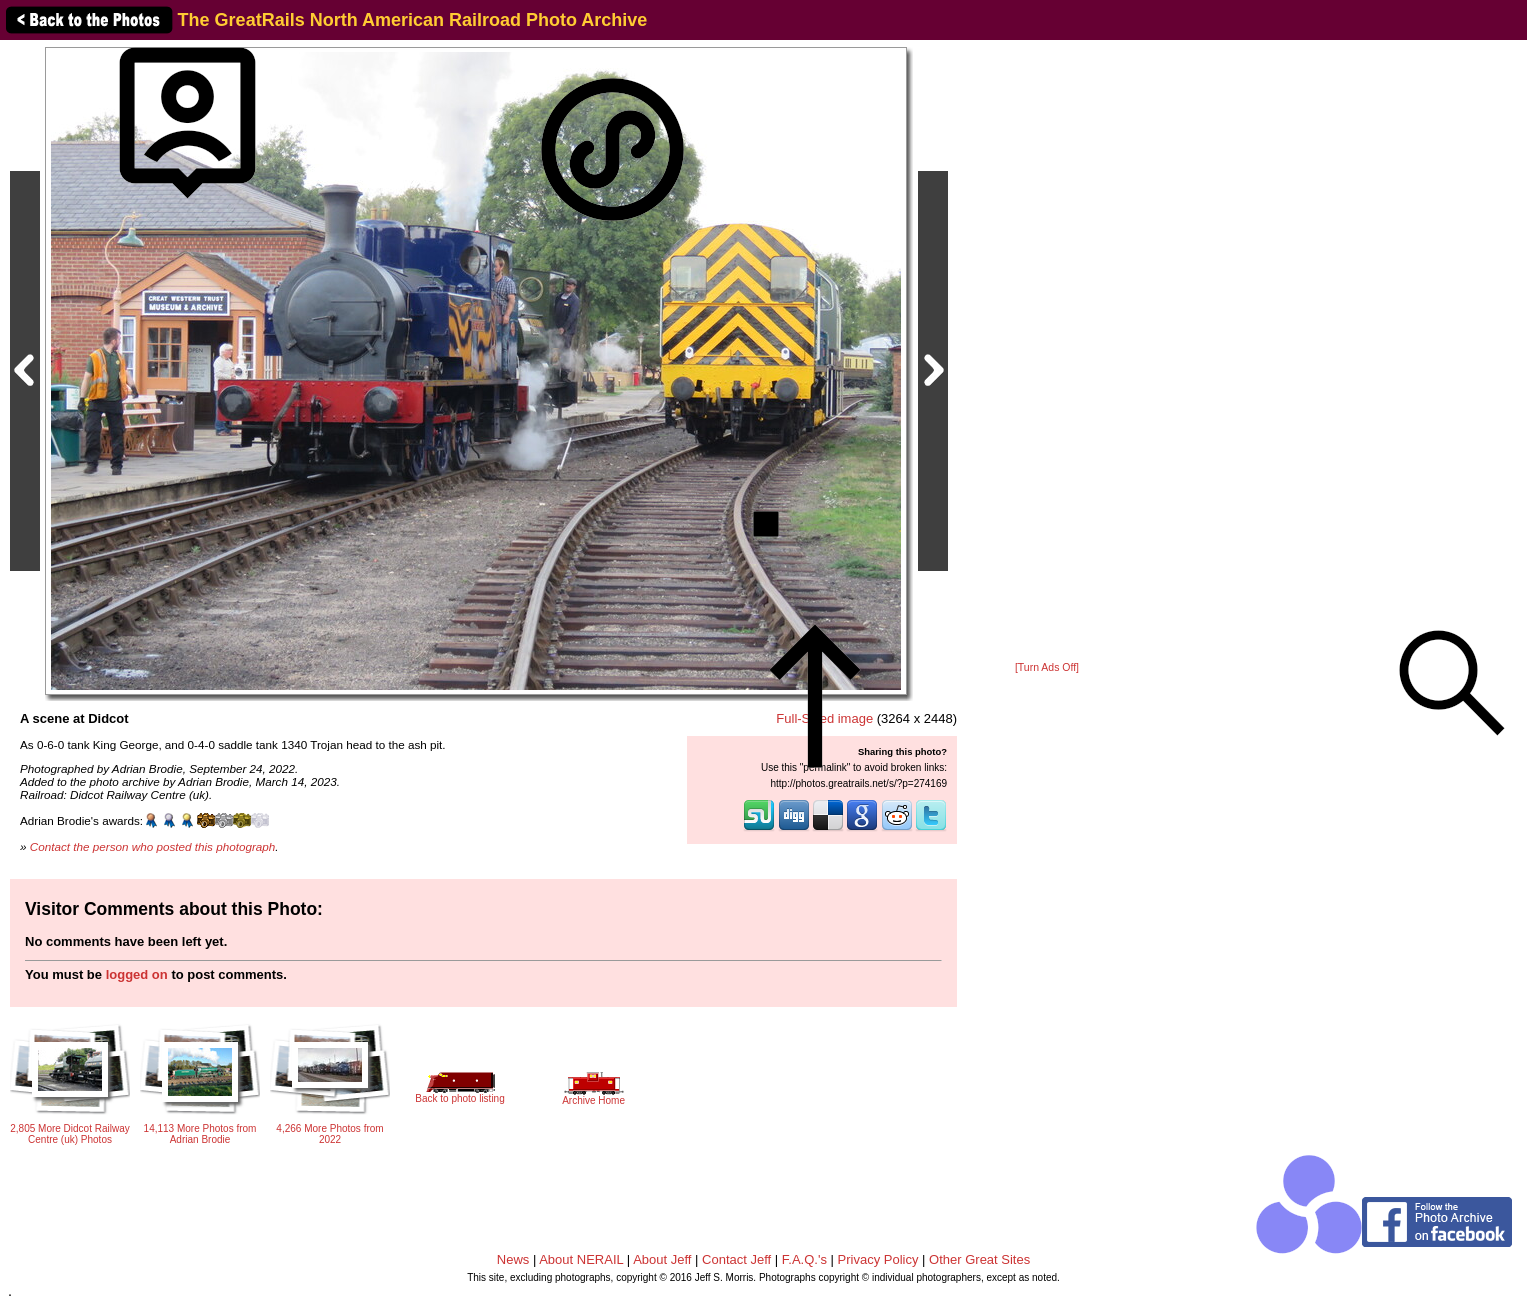  Describe the element at coordinates (1309, 1212) in the screenshot. I see `apply color filter to image` at that location.